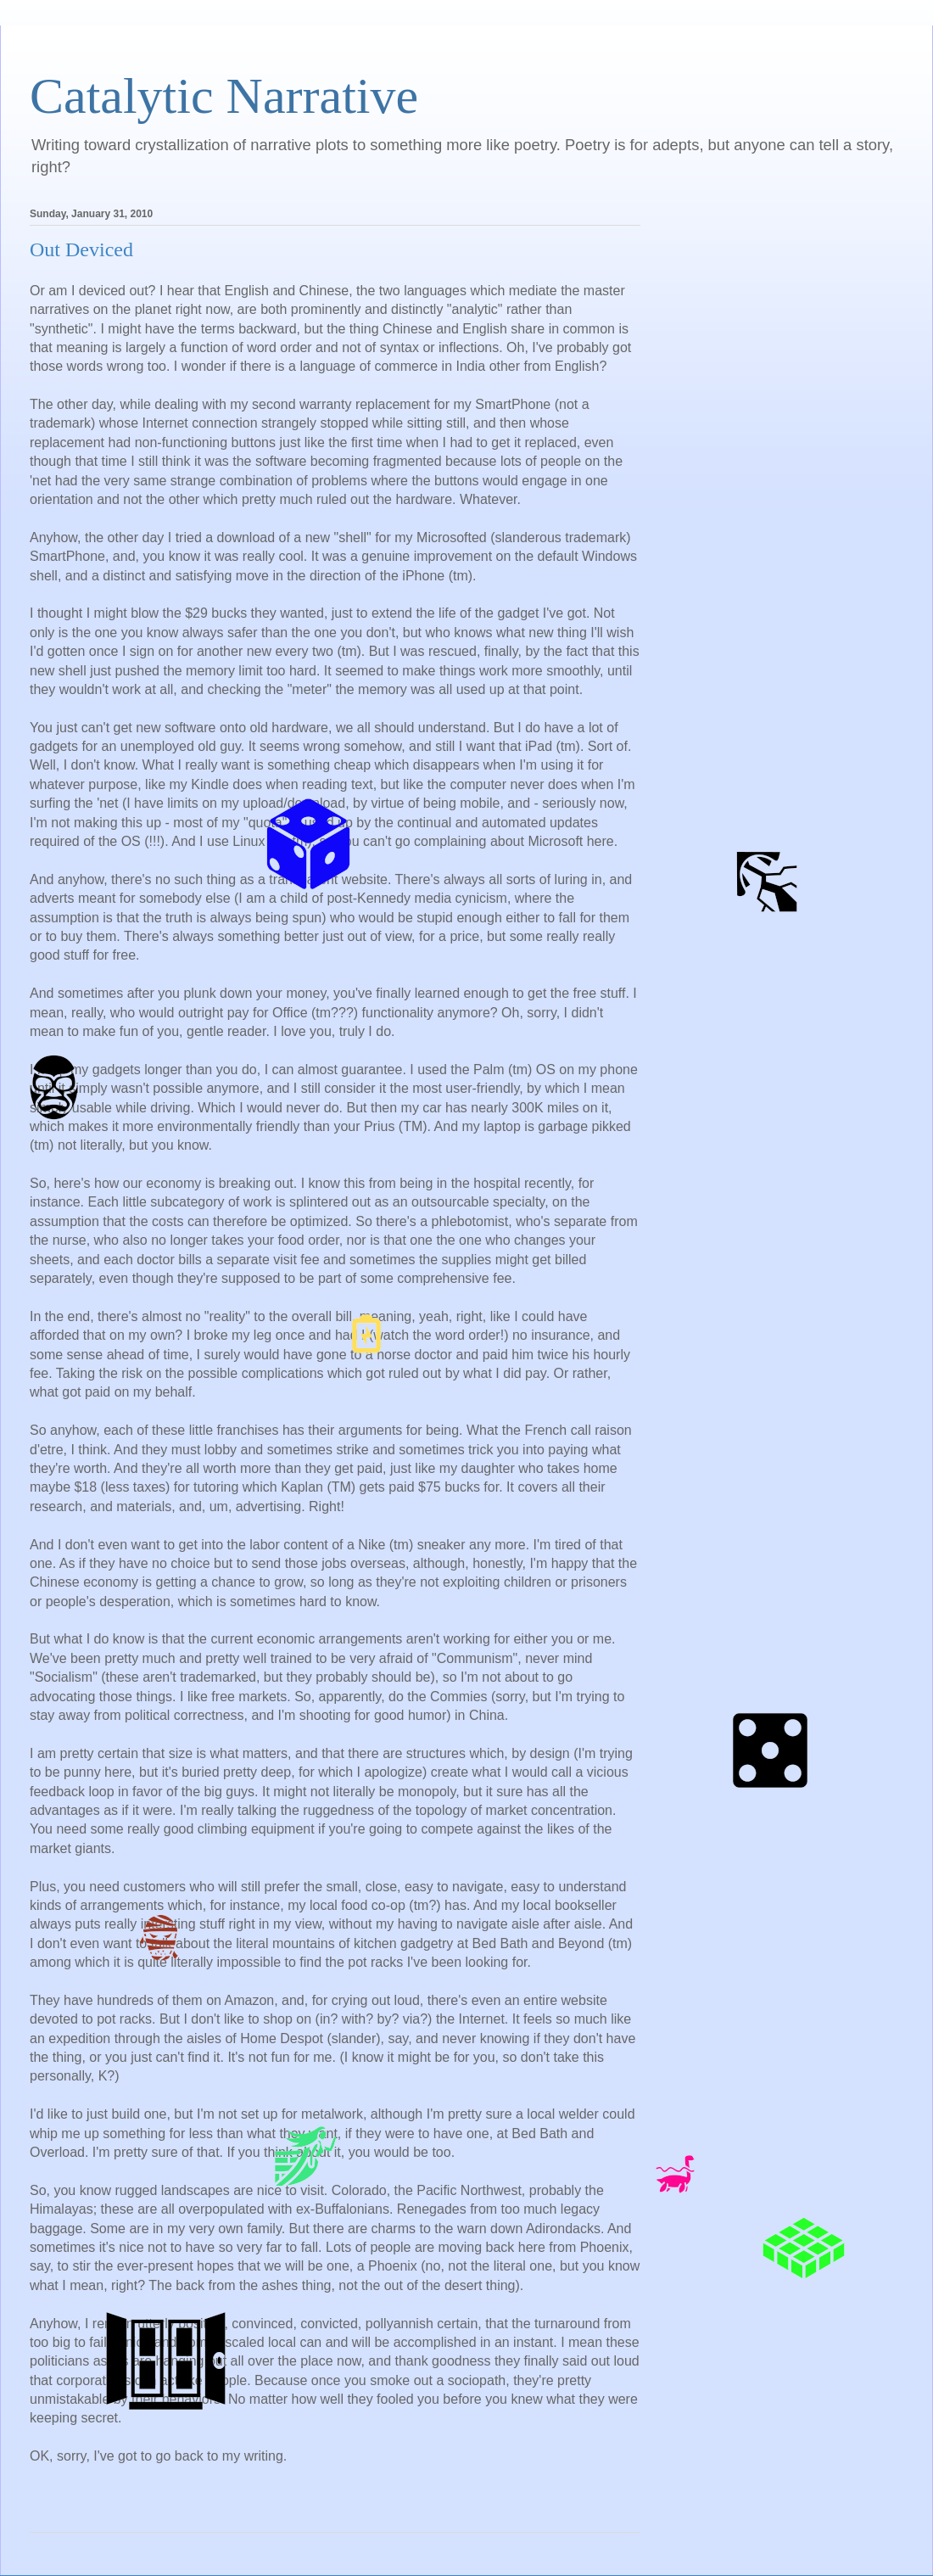  I want to click on select or place a platform tile, so click(803, 2248).